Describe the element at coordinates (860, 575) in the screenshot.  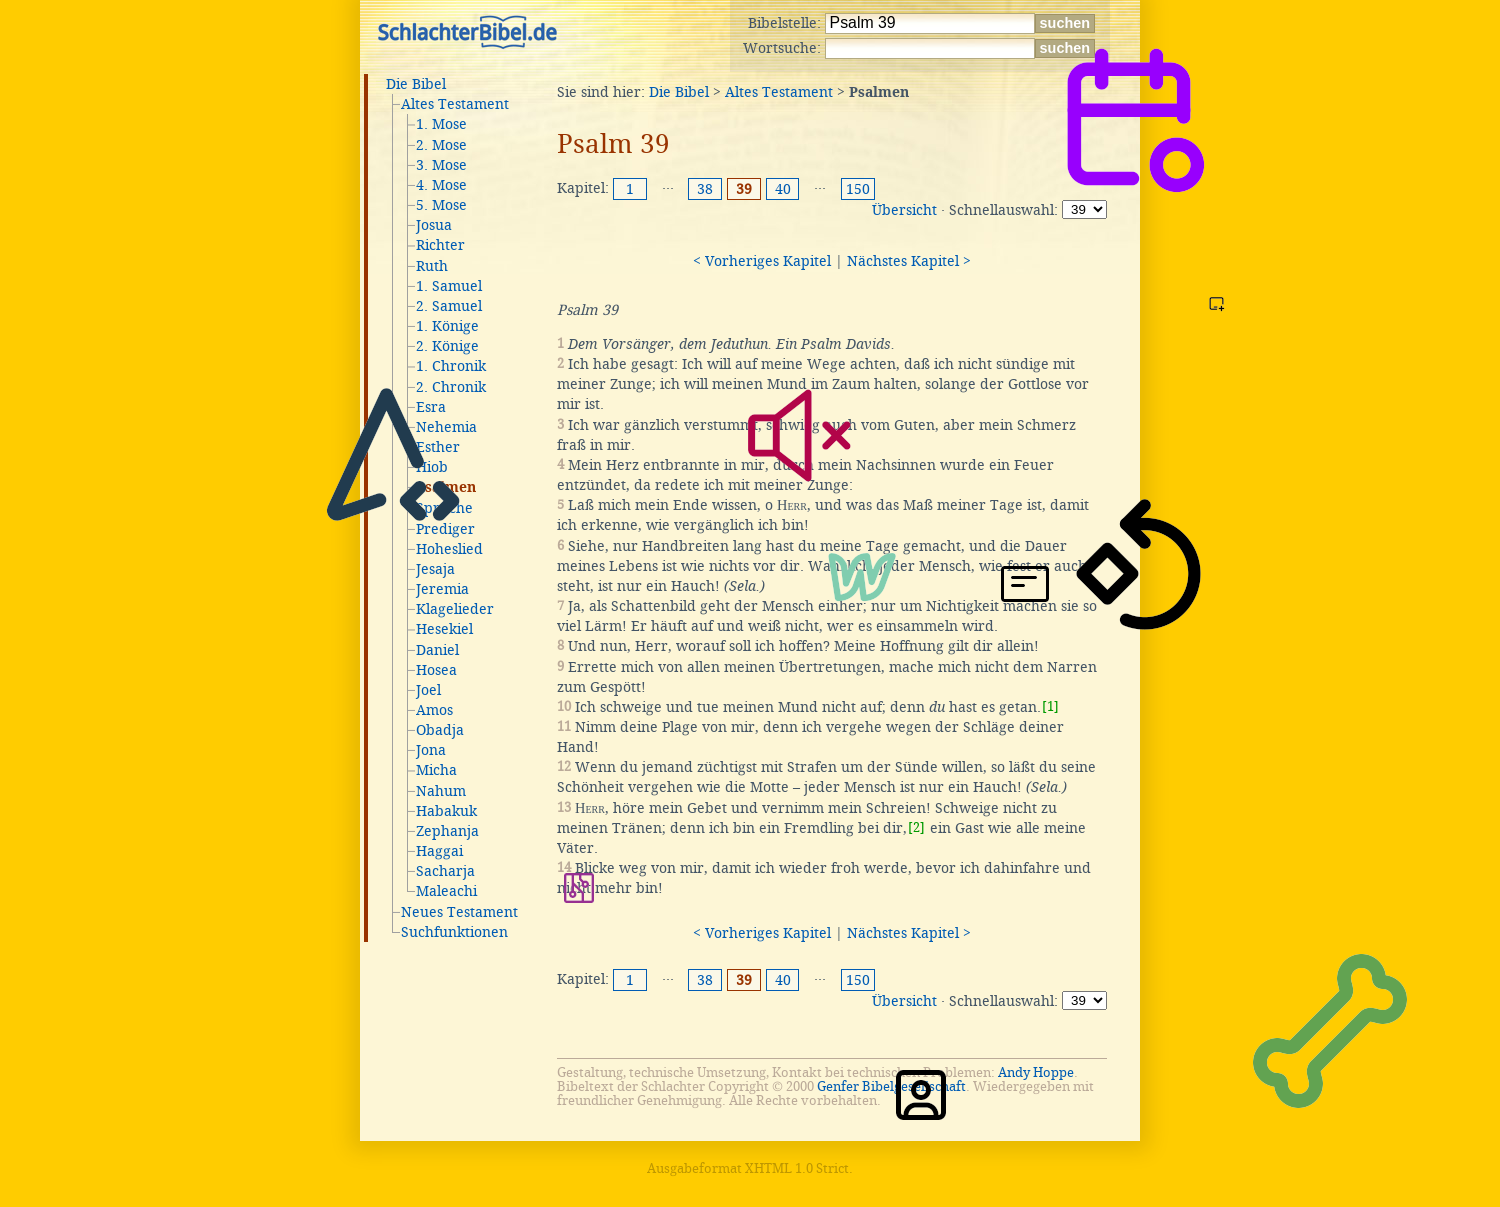
I see `open Webflow website builder` at that location.